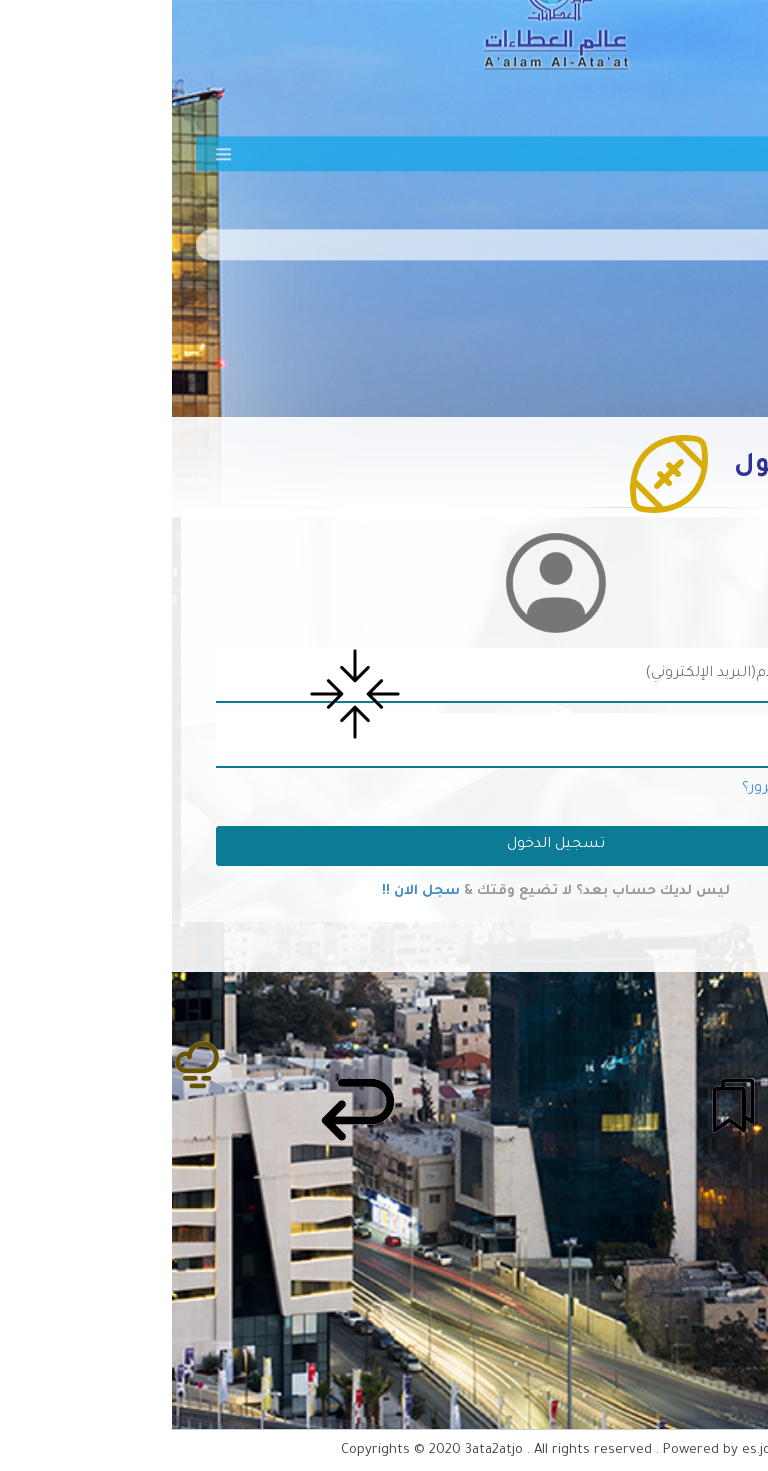  Describe the element at coordinates (733, 1105) in the screenshot. I see `view all saved bookmarks` at that location.